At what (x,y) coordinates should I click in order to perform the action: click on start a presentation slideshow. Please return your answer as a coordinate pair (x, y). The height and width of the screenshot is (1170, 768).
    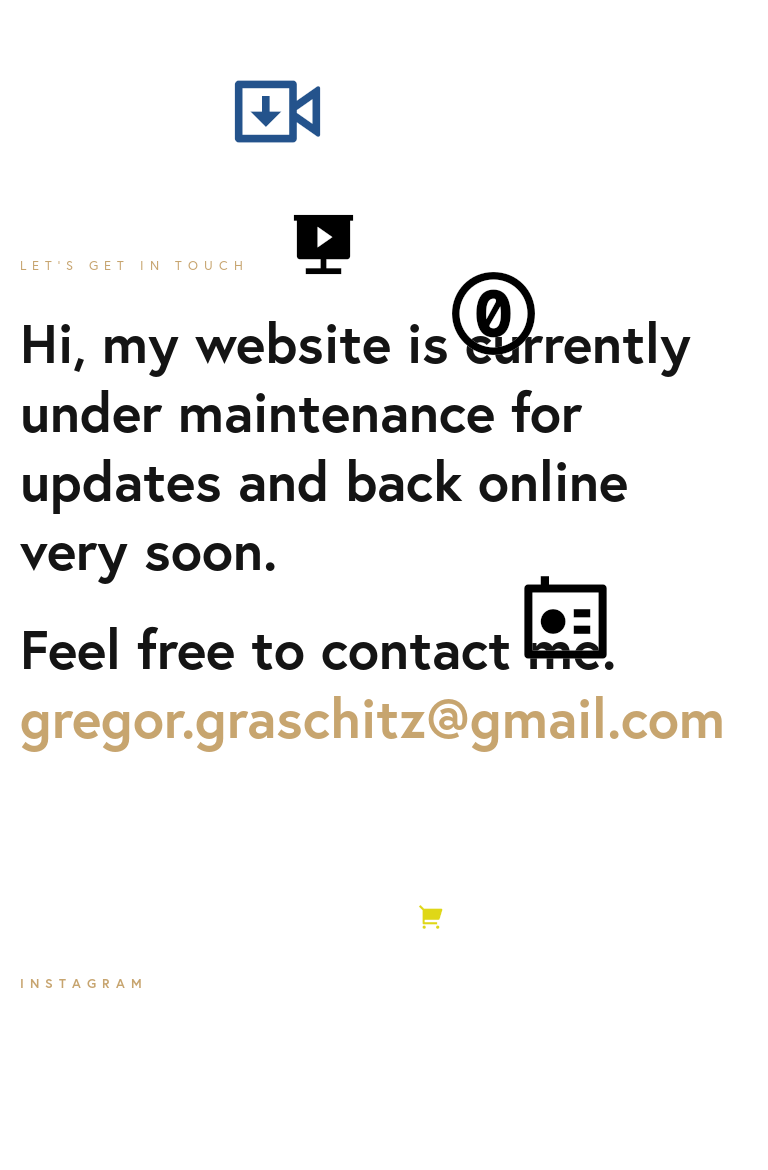
    Looking at the image, I should click on (323, 244).